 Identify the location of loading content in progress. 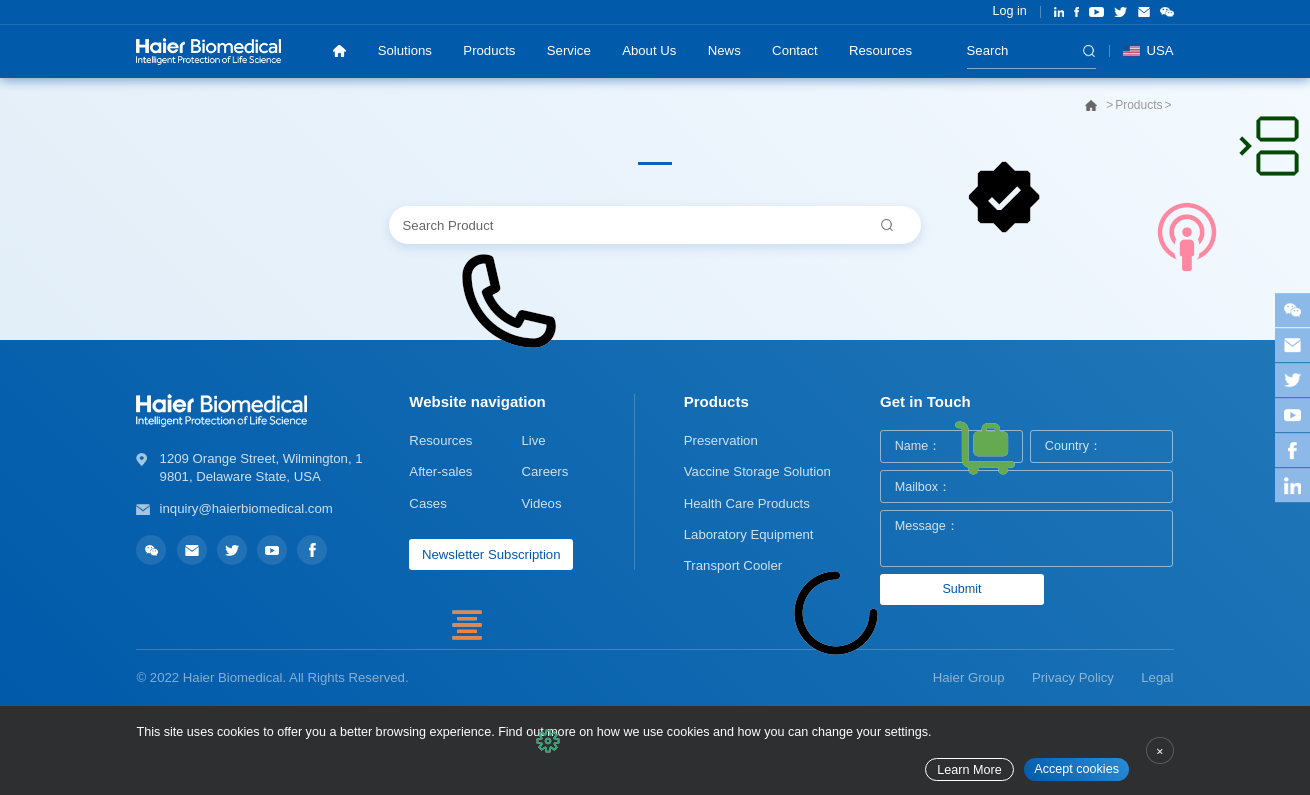
(836, 613).